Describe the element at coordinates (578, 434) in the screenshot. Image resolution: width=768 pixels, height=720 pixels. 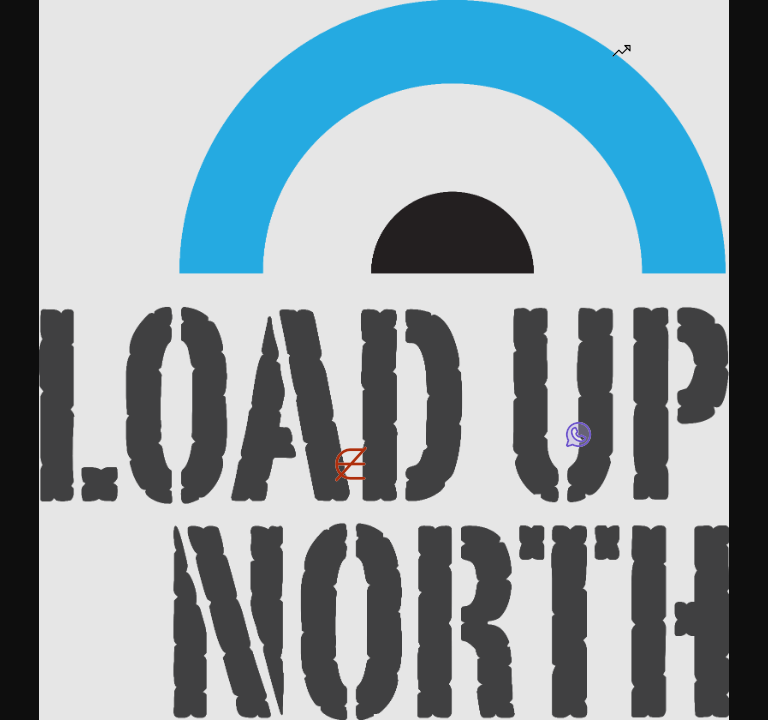
I see `open WhatsApp messaging app` at that location.